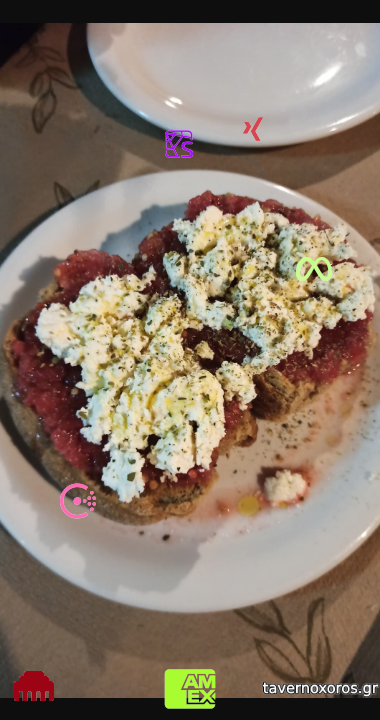  What do you see at coordinates (179, 144) in the screenshot?
I see `visit the Spyderide website or app` at bounding box center [179, 144].